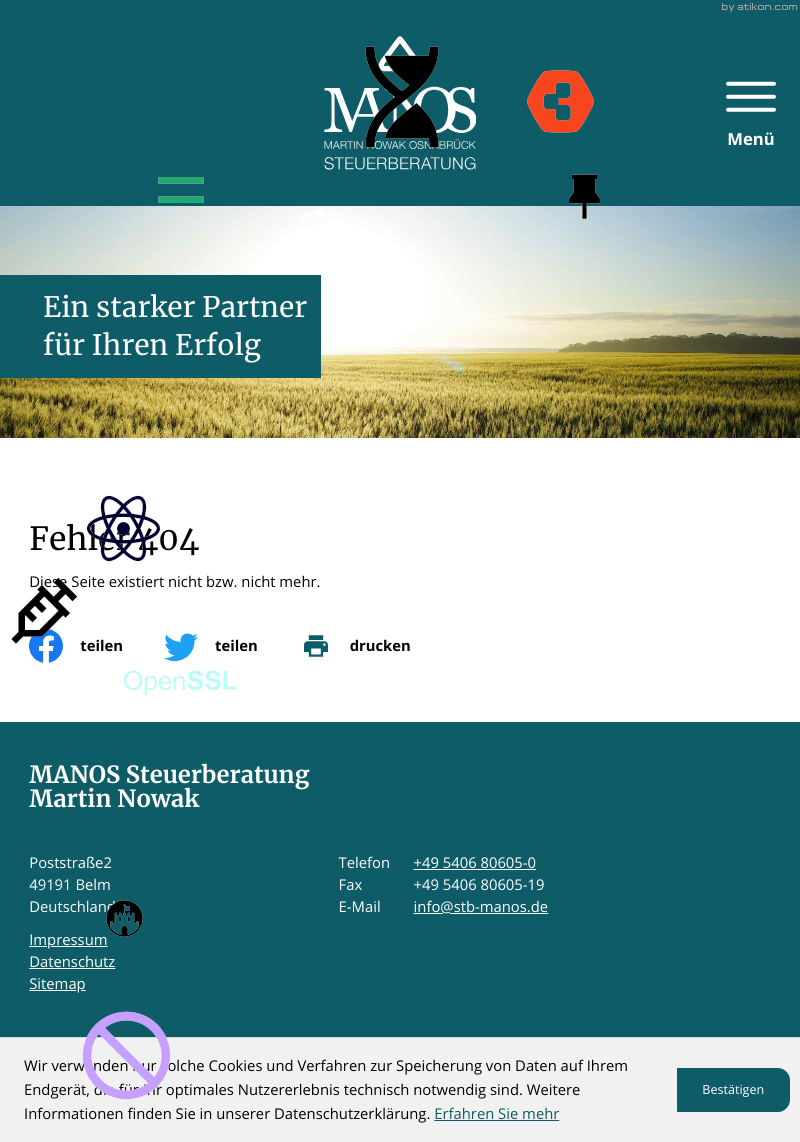 This screenshot has width=800, height=1142. I want to click on cloudron platform logo, so click(560, 101).